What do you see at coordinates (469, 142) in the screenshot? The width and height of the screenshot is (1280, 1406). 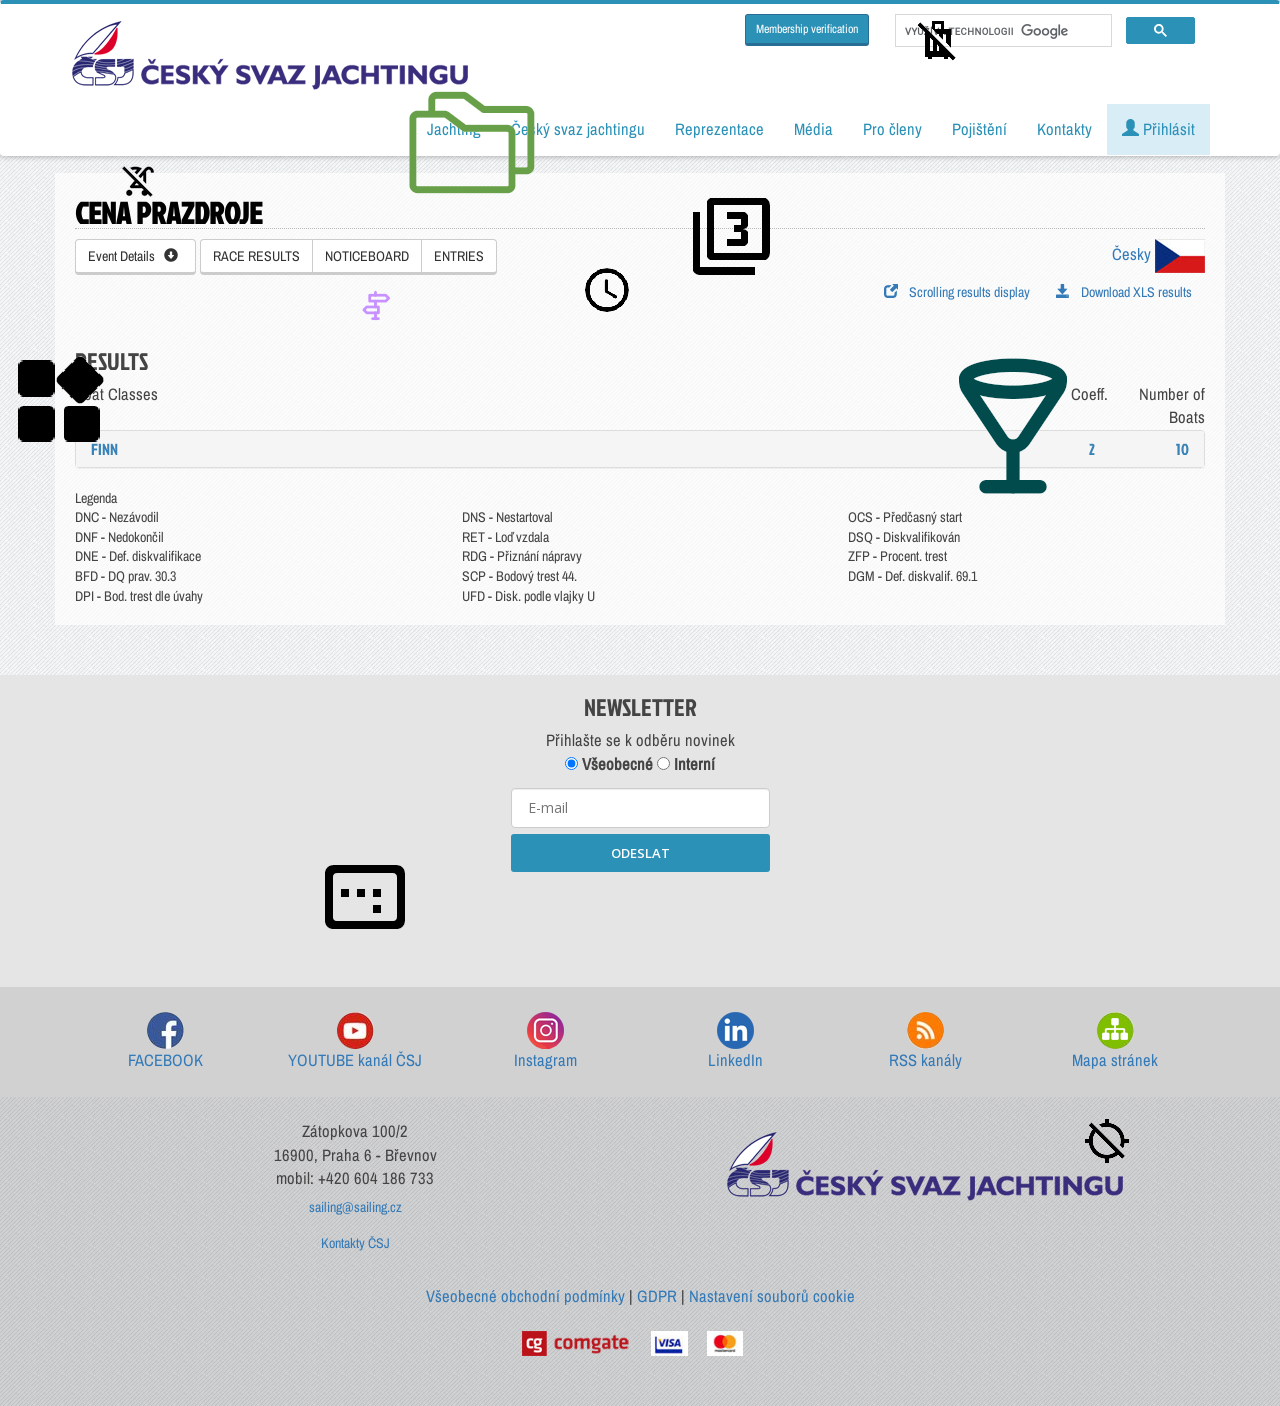 I see `browse all folders` at bounding box center [469, 142].